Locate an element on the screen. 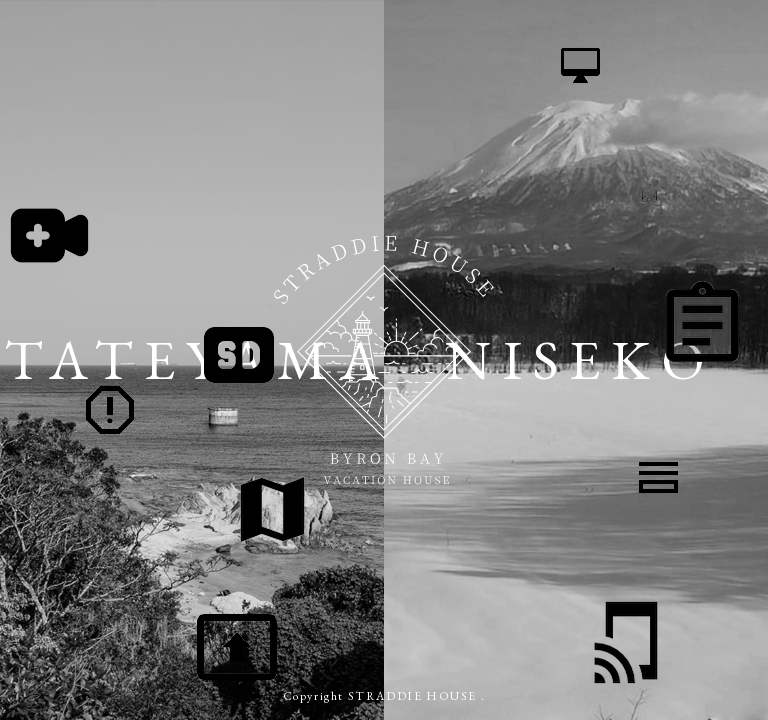 This screenshot has width=768, height=720. switch to desktop view is located at coordinates (580, 65).